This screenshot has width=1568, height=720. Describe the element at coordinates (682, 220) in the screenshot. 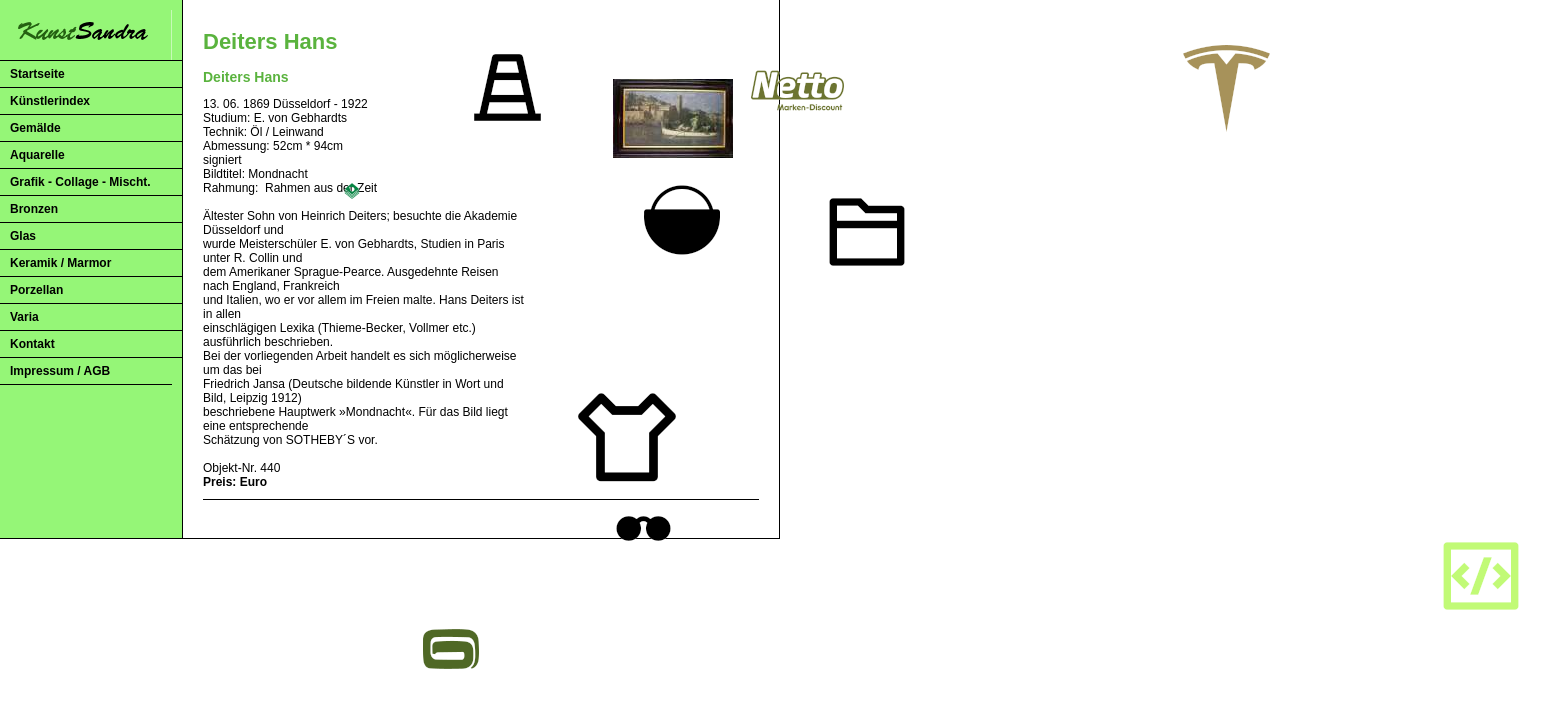

I see `umami analytics platform logo` at that location.